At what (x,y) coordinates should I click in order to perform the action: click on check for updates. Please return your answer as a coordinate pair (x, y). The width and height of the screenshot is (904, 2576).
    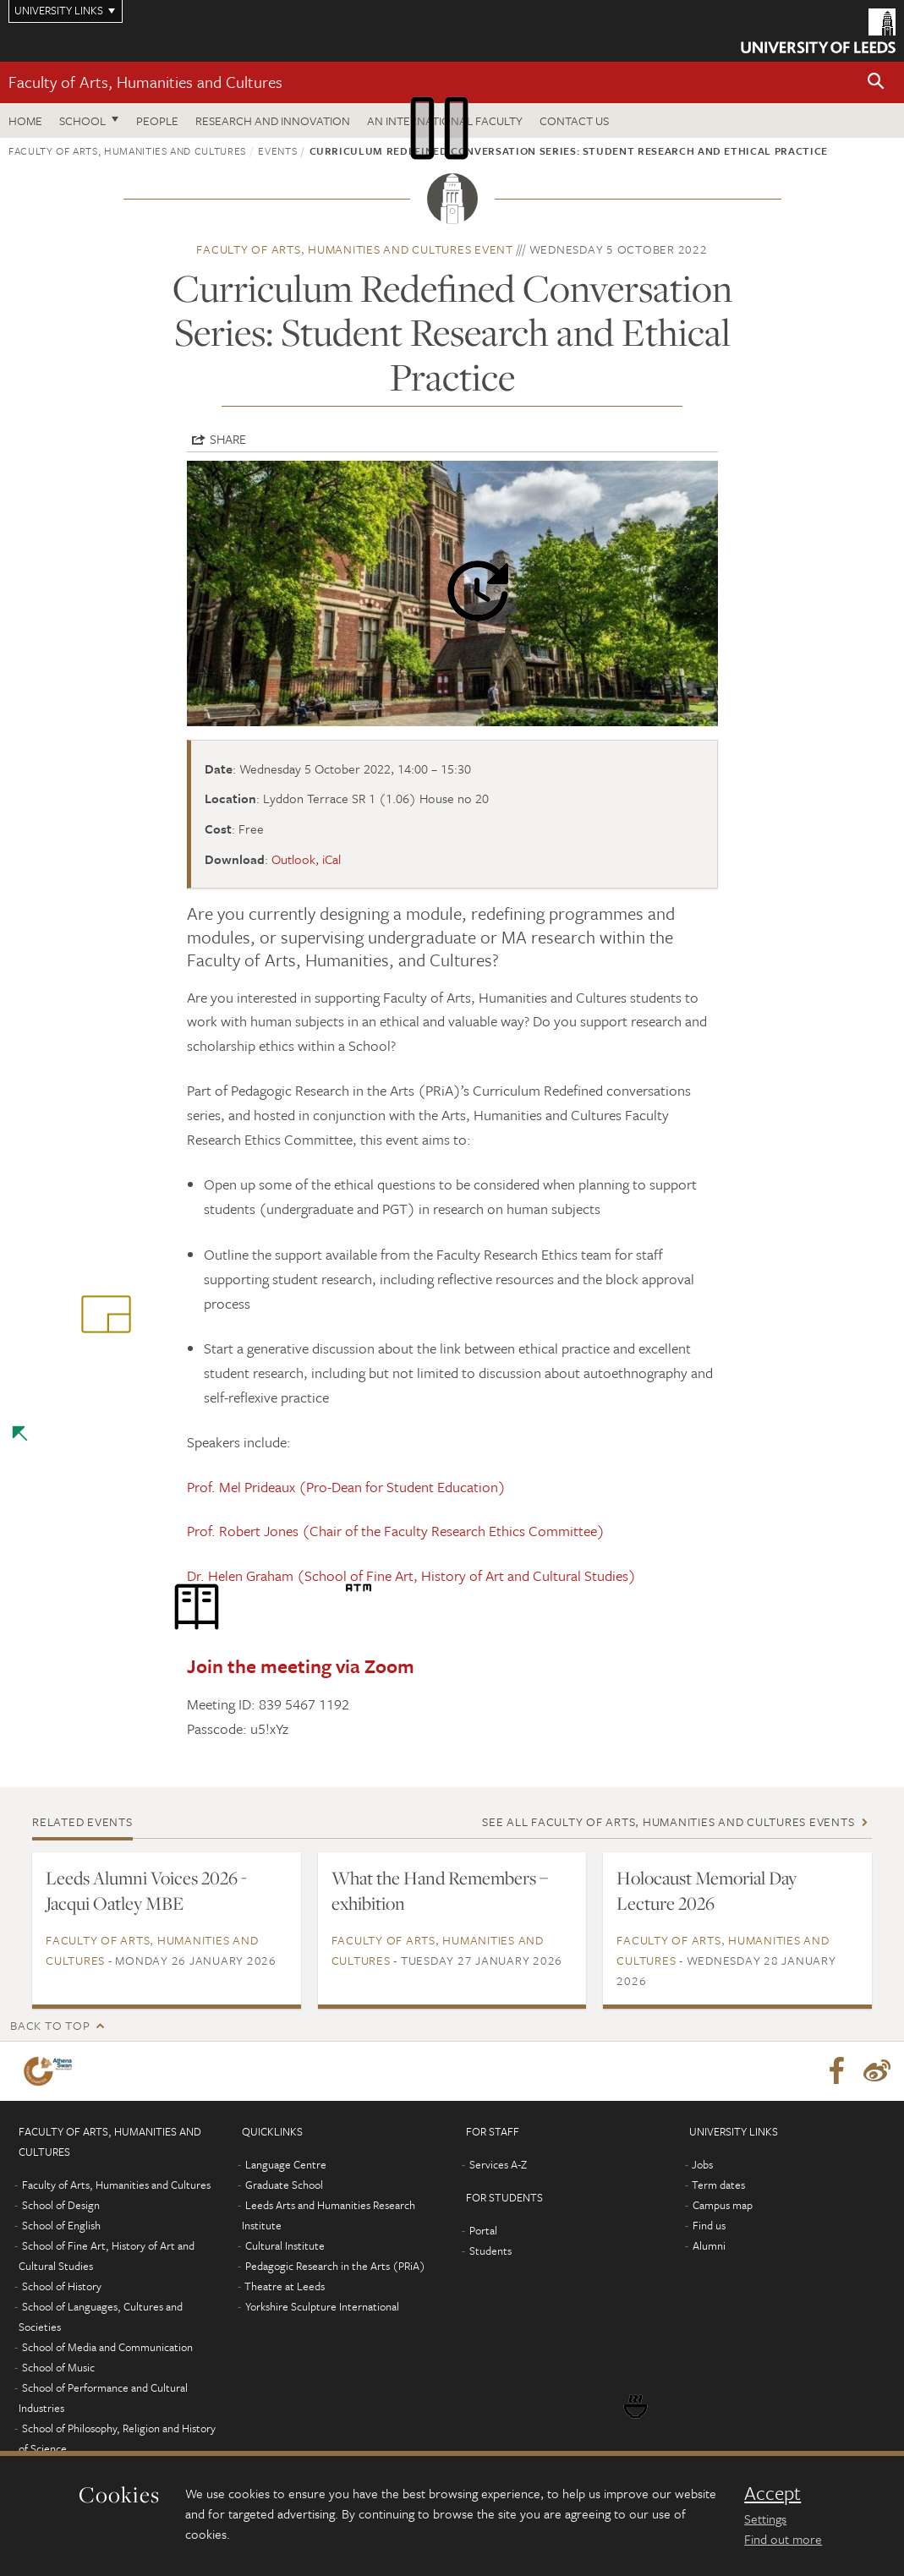
    Looking at the image, I should click on (478, 591).